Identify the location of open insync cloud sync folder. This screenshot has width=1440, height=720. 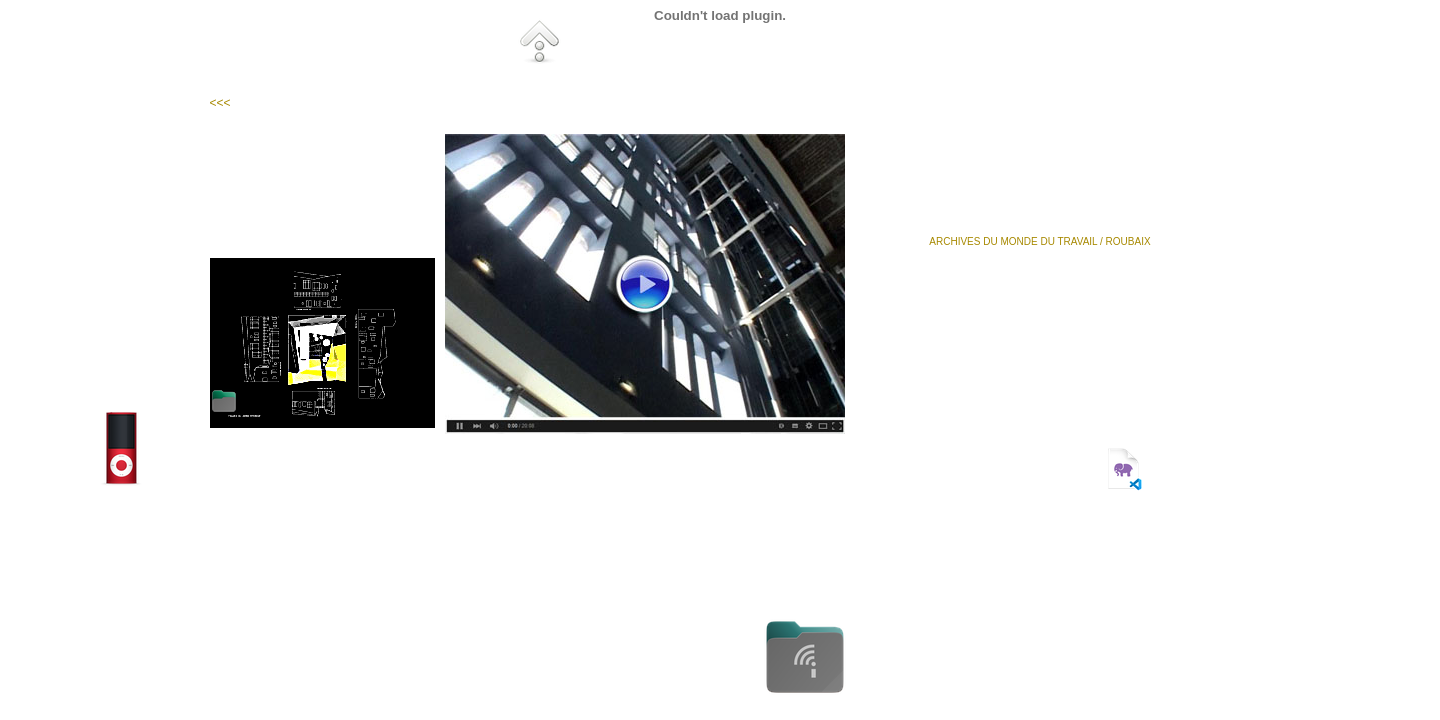
(805, 657).